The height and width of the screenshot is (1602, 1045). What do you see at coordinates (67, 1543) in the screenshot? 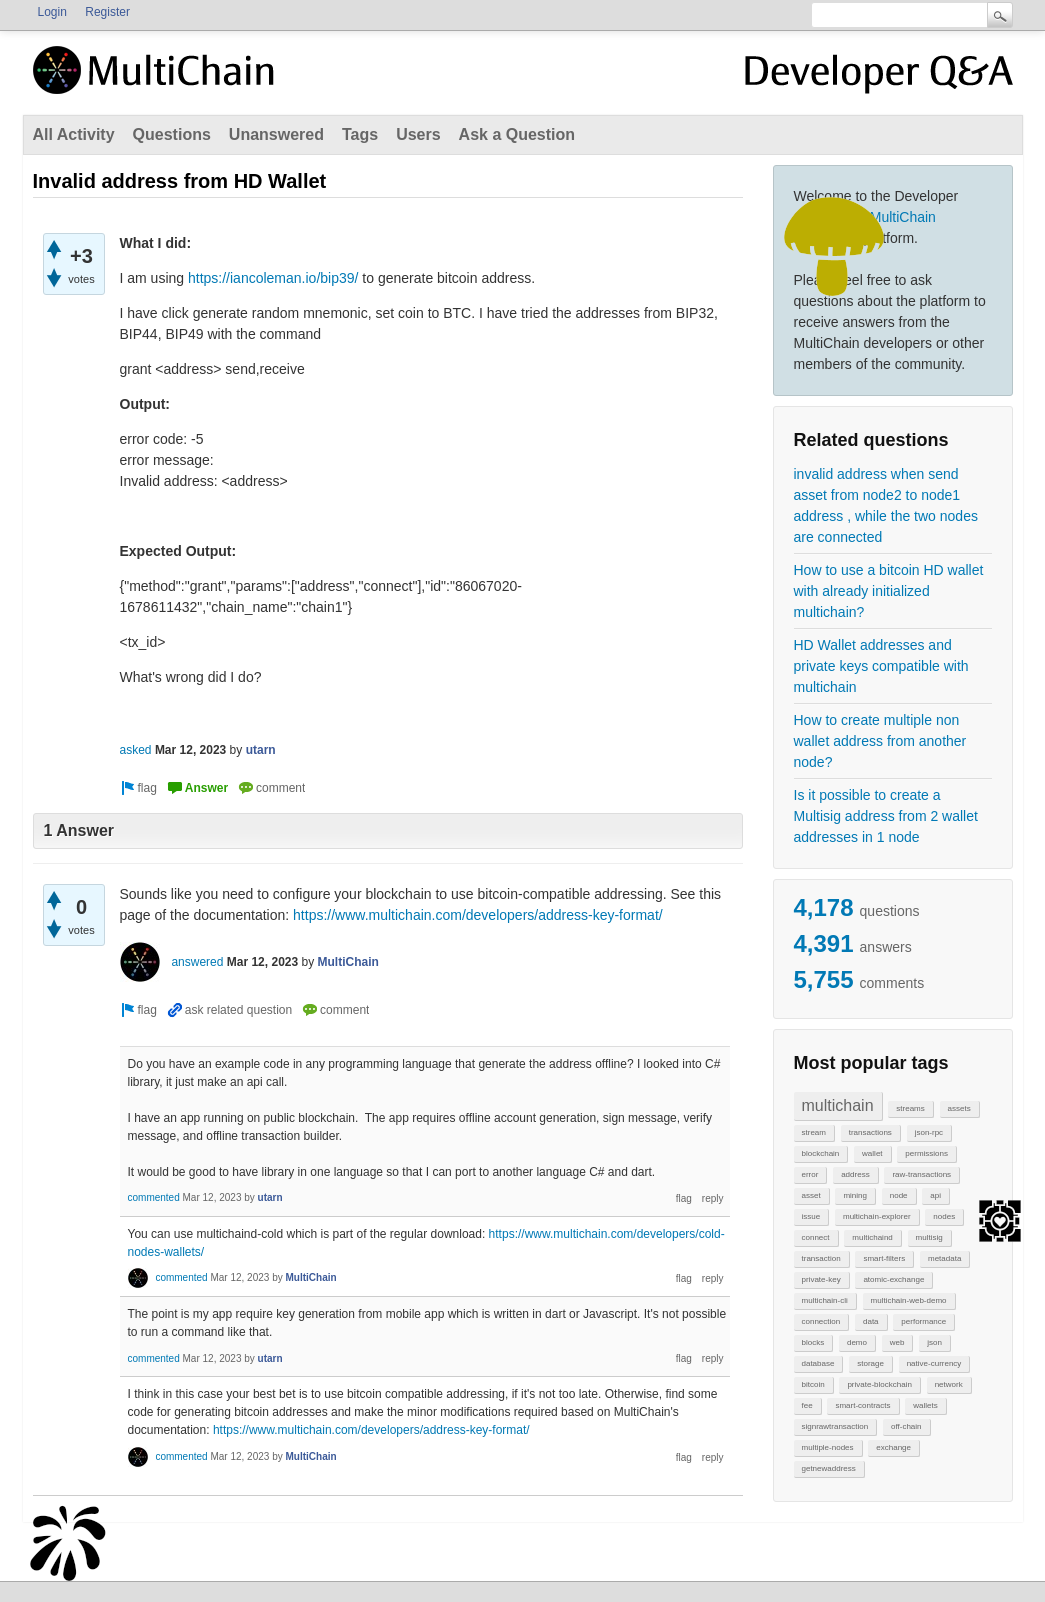
I see `indicates a splash effect or liquid spill in gameplay` at bounding box center [67, 1543].